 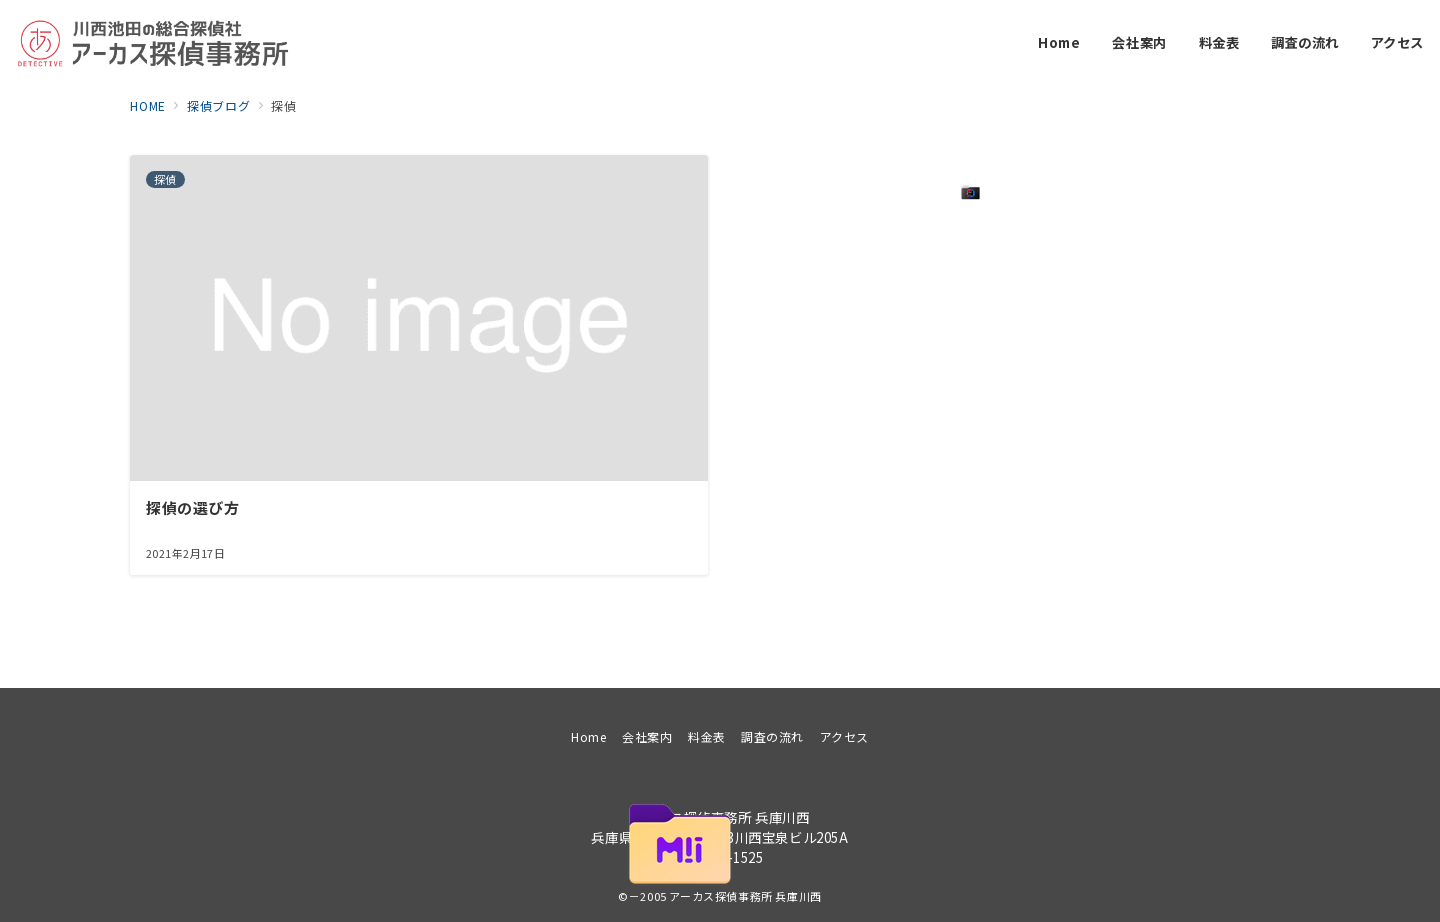 I want to click on open wondershare filmii video projects folder, so click(x=679, y=846).